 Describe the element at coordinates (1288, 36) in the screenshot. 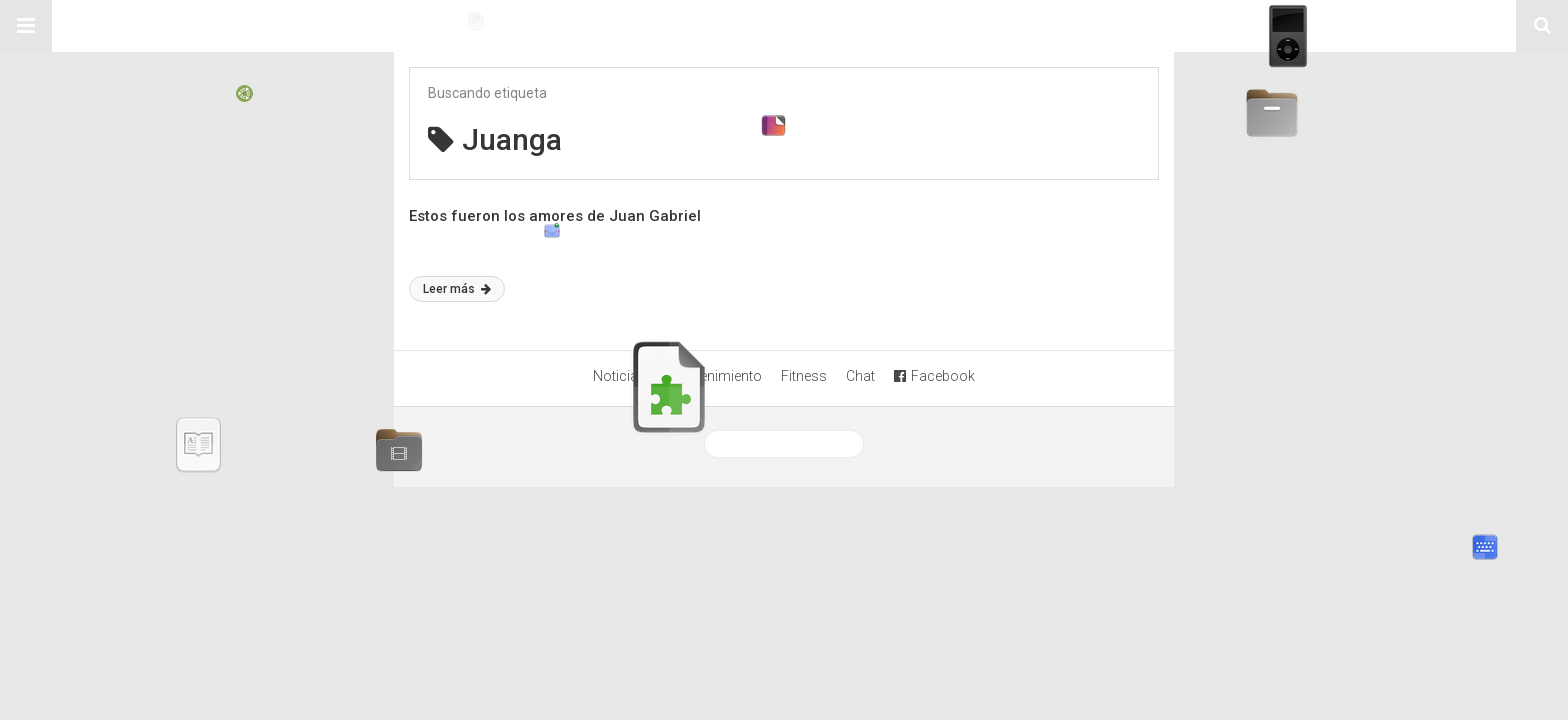

I see `iPod classic device icon` at that location.